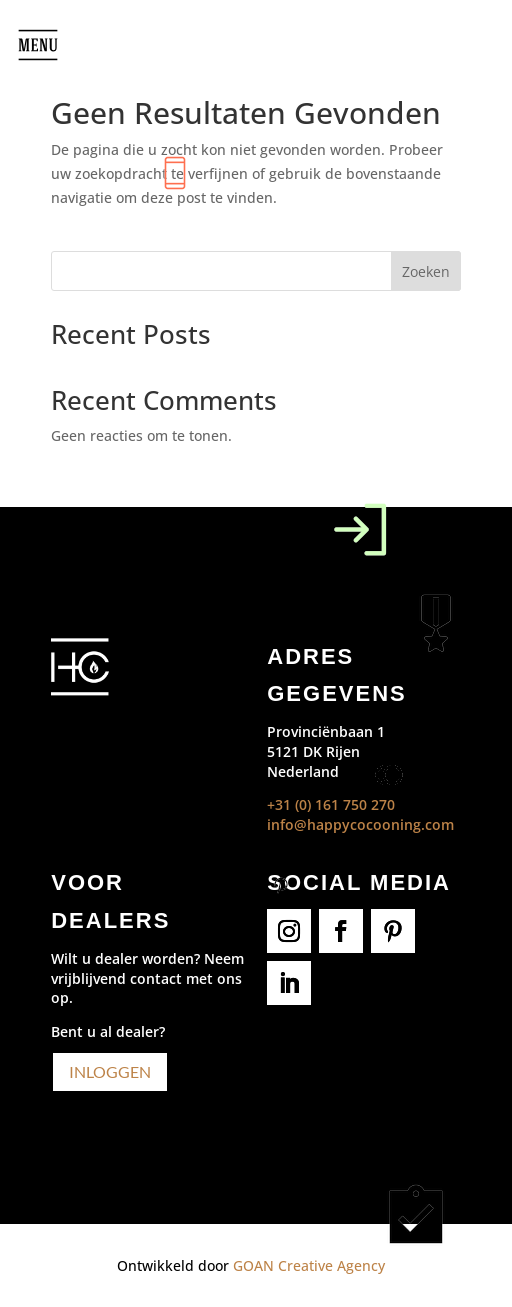  What do you see at coordinates (175, 173) in the screenshot?
I see `indicates mobile device or smartphone` at bounding box center [175, 173].